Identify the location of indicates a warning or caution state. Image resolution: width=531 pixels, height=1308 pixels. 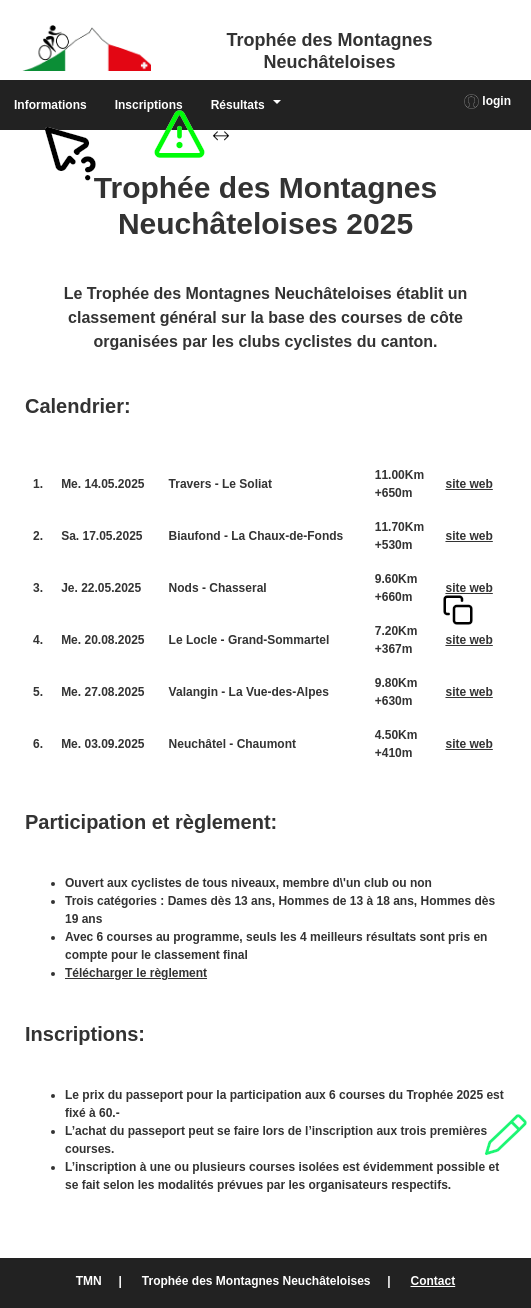
(179, 135).